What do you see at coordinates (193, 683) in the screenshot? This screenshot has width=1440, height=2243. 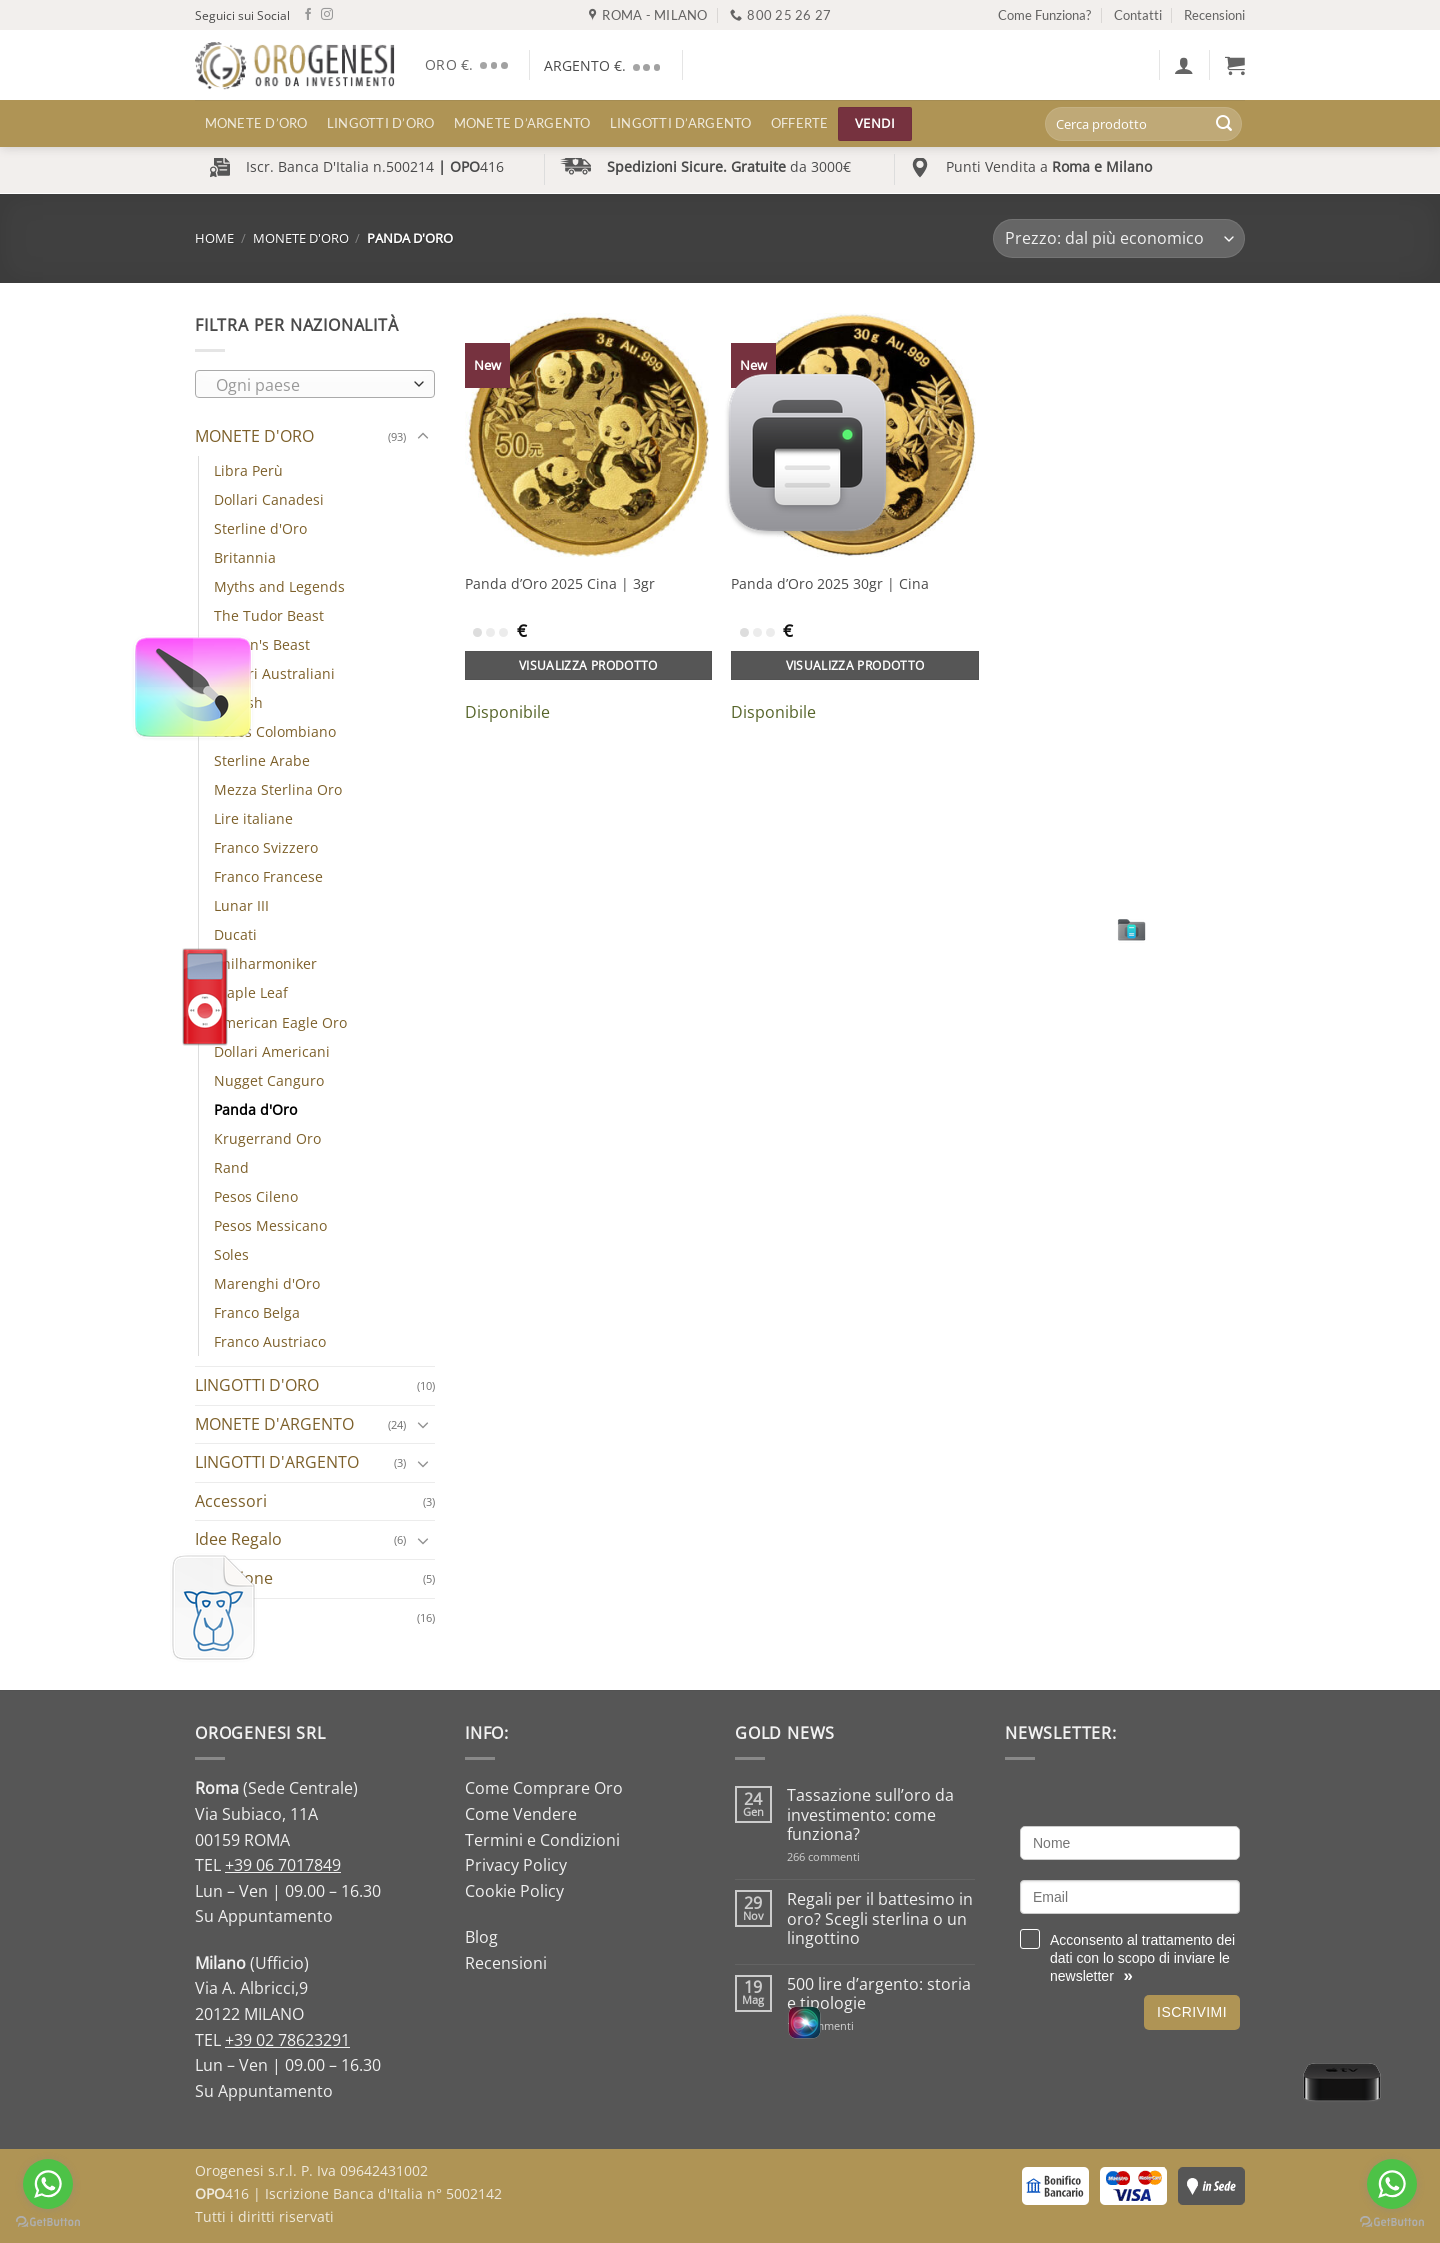 I see `open a Krita project file` at bounding box center [193, 683].